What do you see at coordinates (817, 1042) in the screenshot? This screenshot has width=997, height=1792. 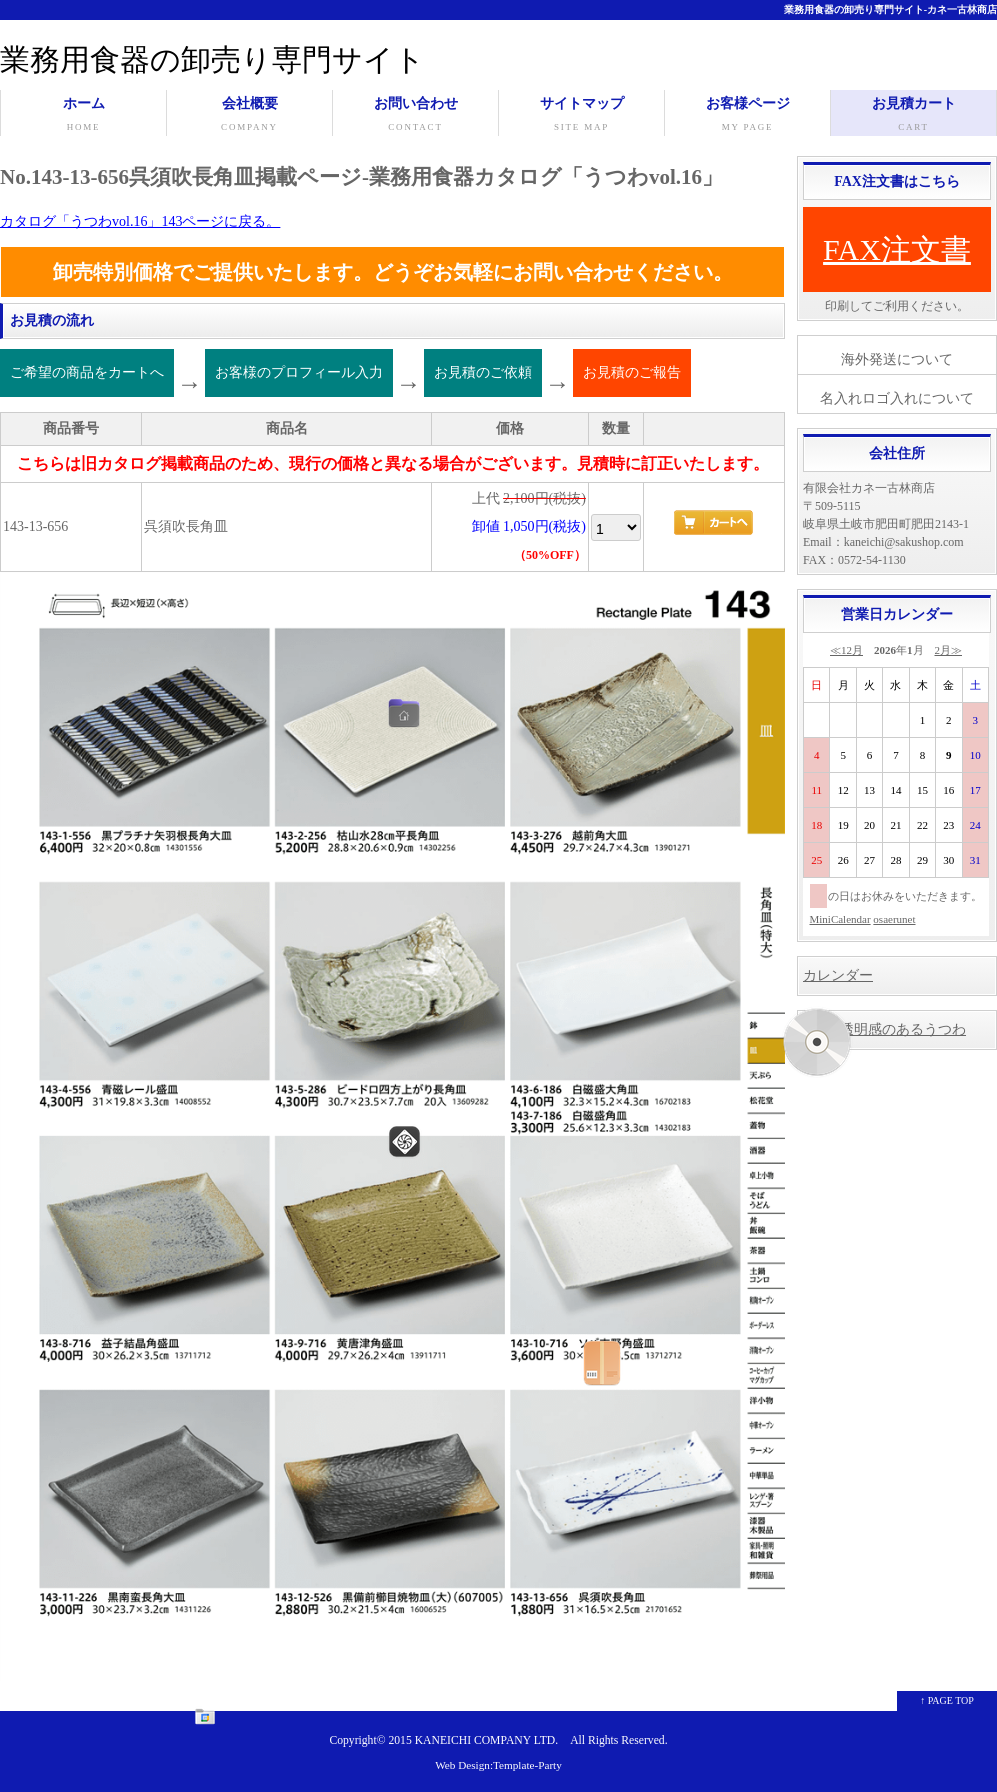 I see `indicates a CD, DVD, or optical disc drive` at bounding box center [817, 1042].